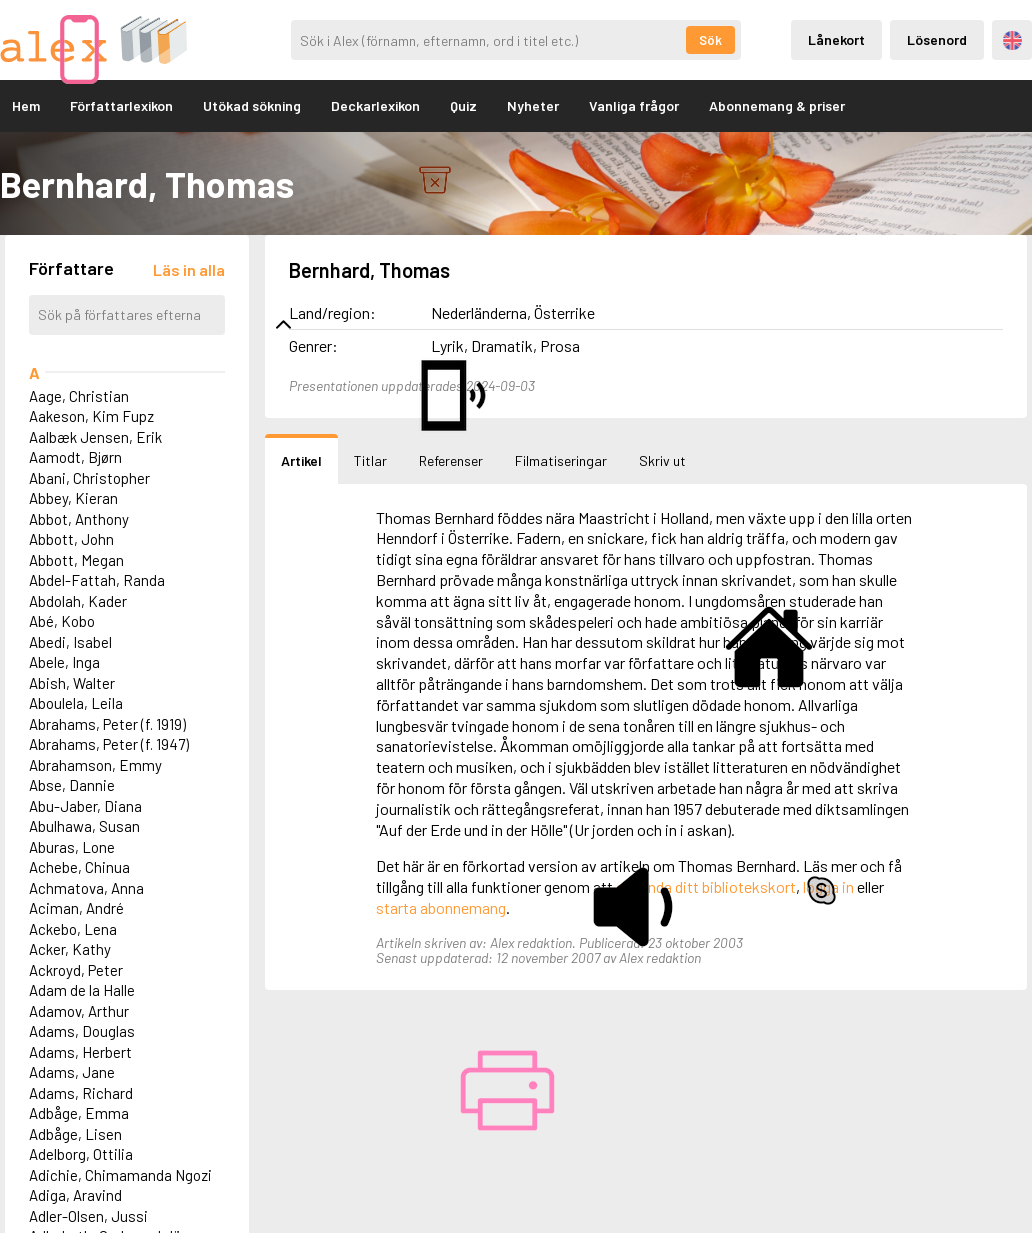 This screenshot has width=1032, height=1233. Describe the element at coordinates (435, 180) in the screenshot. I see `delete selected item` at that location.